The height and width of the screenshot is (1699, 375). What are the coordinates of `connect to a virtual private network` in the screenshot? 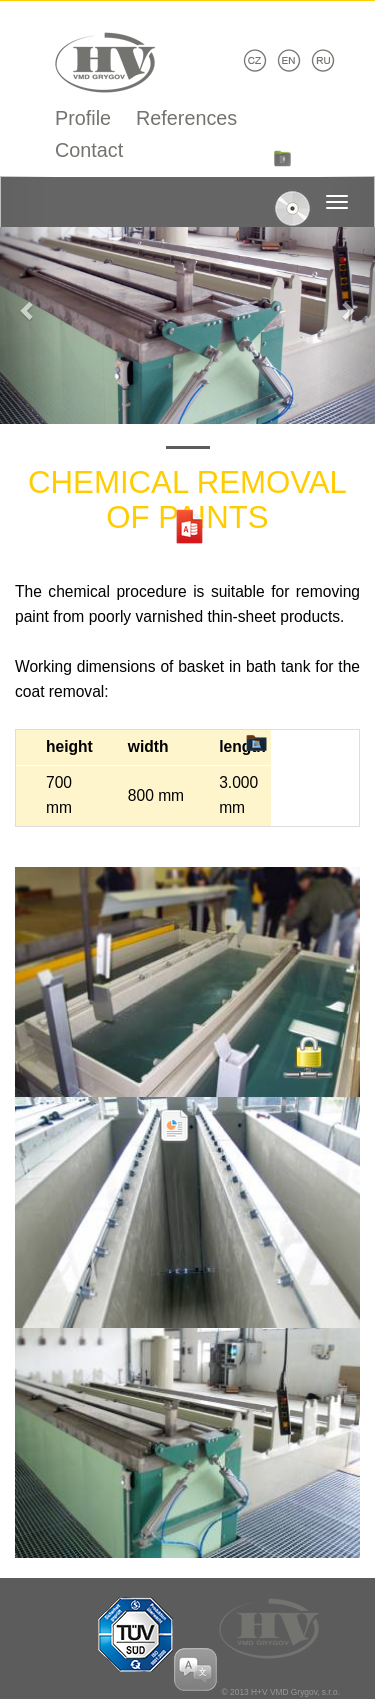 It's located at (309, 1058).